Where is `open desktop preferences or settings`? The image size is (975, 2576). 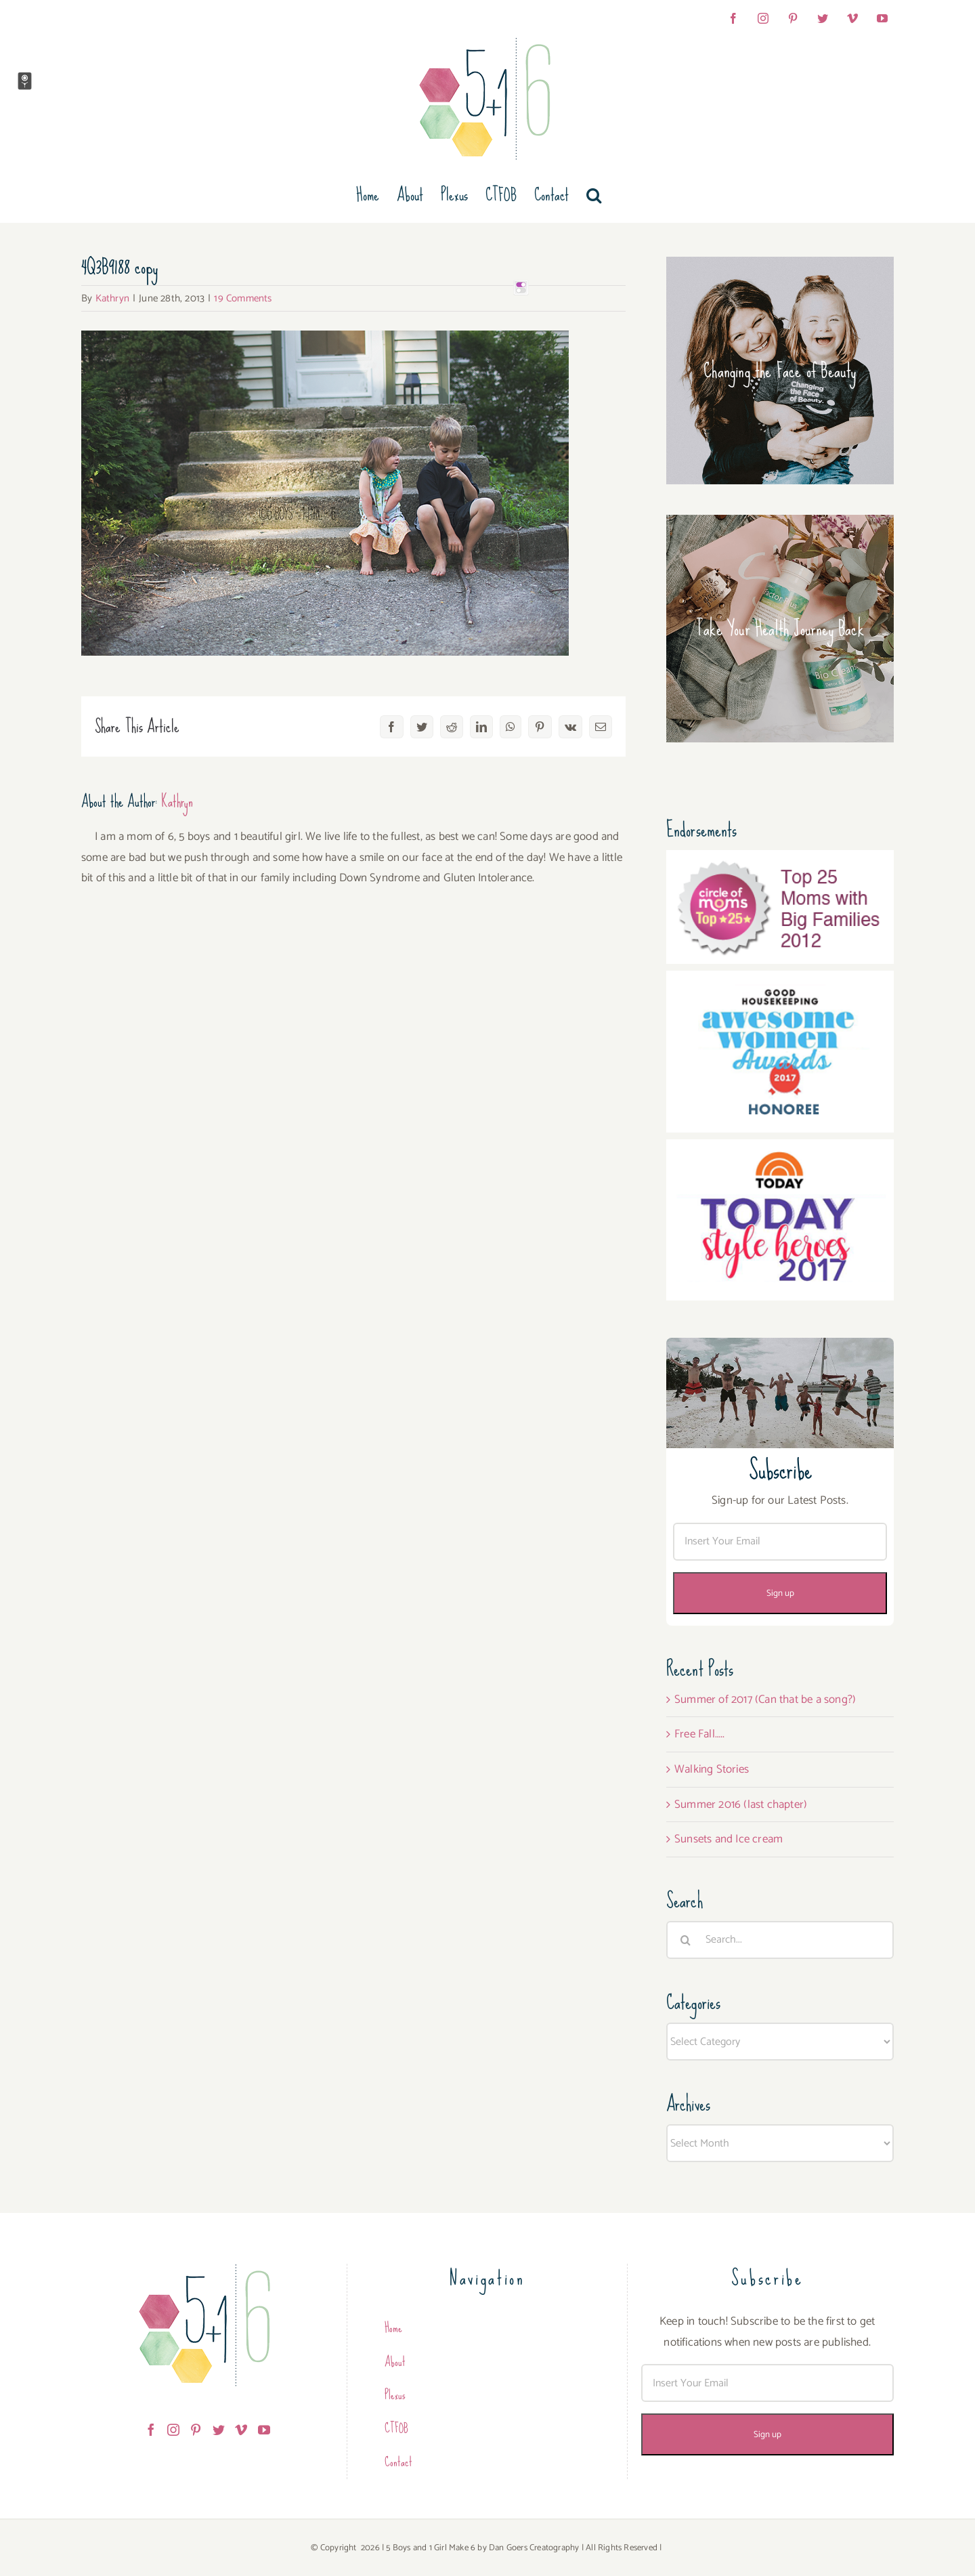
open desktop preferences or settings is located at coordinates (521, 287).